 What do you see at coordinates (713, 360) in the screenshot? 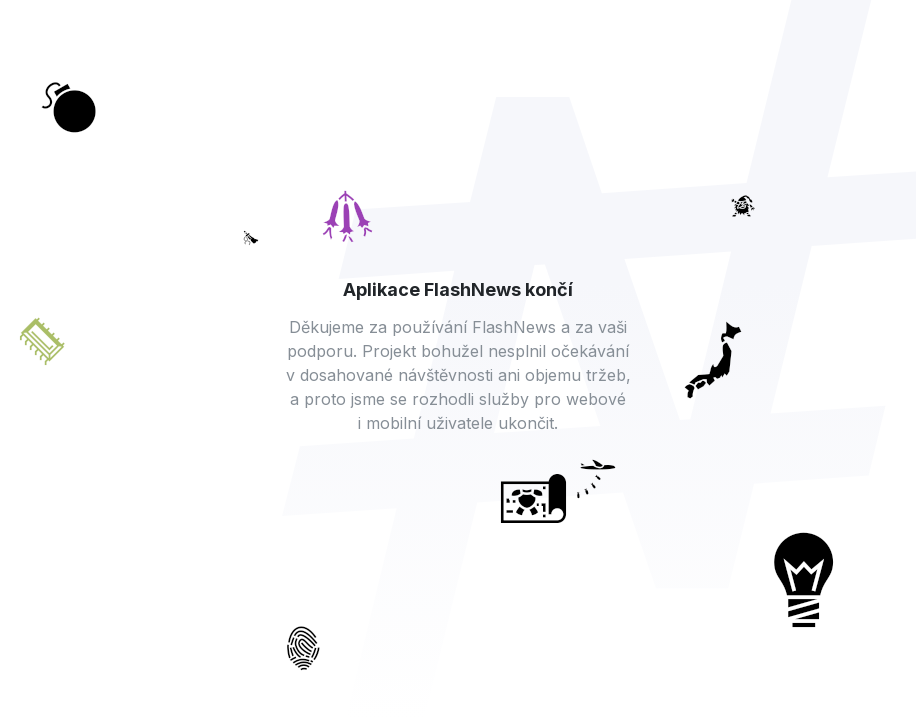
I see `select japan as your region or country` at bounding box center [713, 360].